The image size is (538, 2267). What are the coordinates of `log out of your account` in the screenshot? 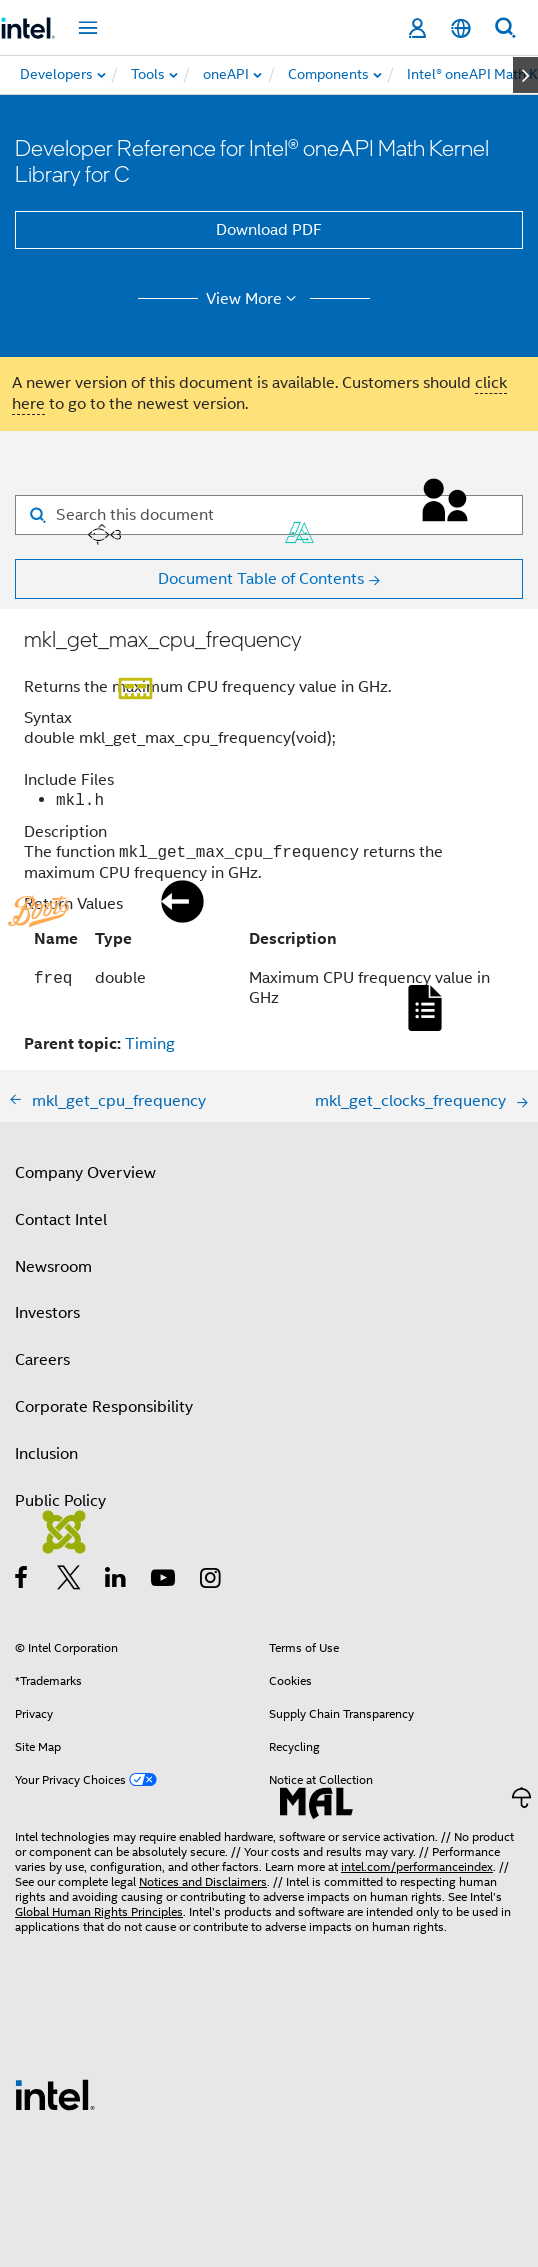 It's located at (182, 901).